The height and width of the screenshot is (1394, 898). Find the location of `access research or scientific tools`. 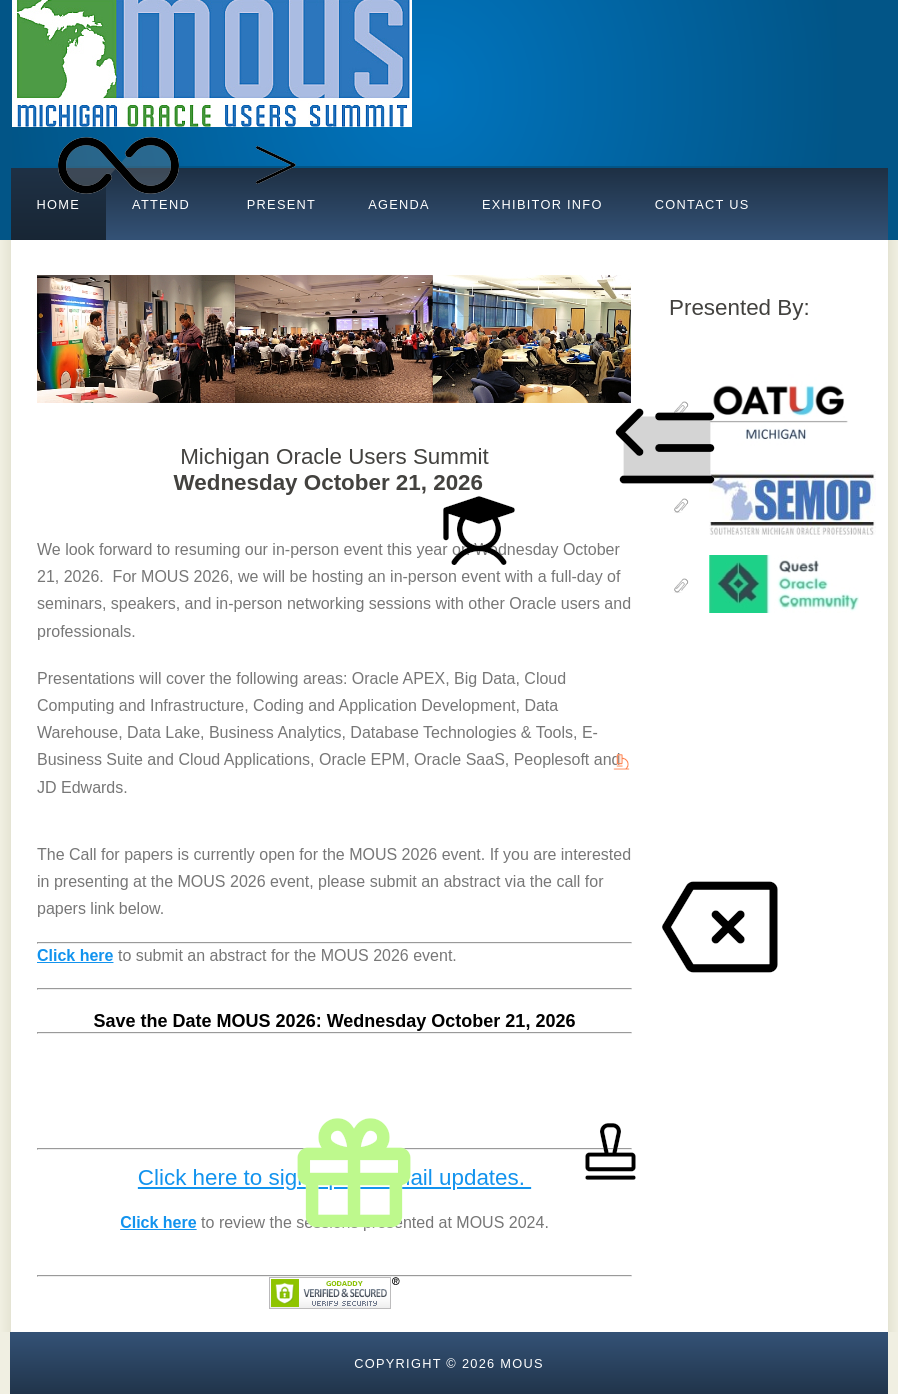

access research or scientific tools is located at coordinates (621, 762).